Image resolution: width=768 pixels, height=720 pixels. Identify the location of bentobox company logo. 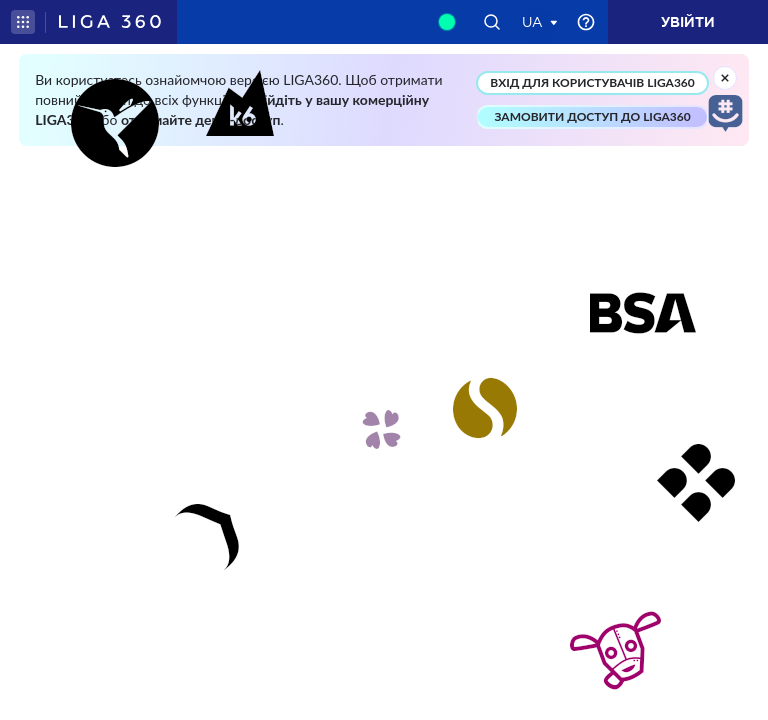
(696, 483).